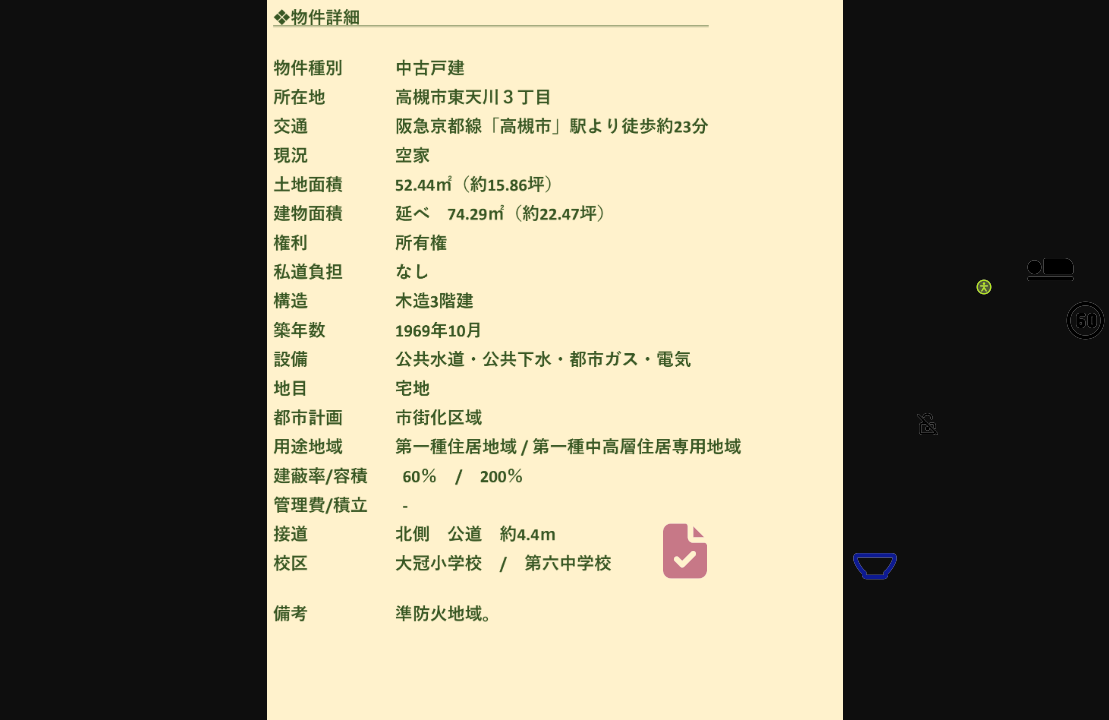 The height and width of the screenshot is (720, 1109). What do you see at coordinates (685, 551) in the screenshot?
I see `file successfully uploaded or saved` at bounding box center [685, 551].